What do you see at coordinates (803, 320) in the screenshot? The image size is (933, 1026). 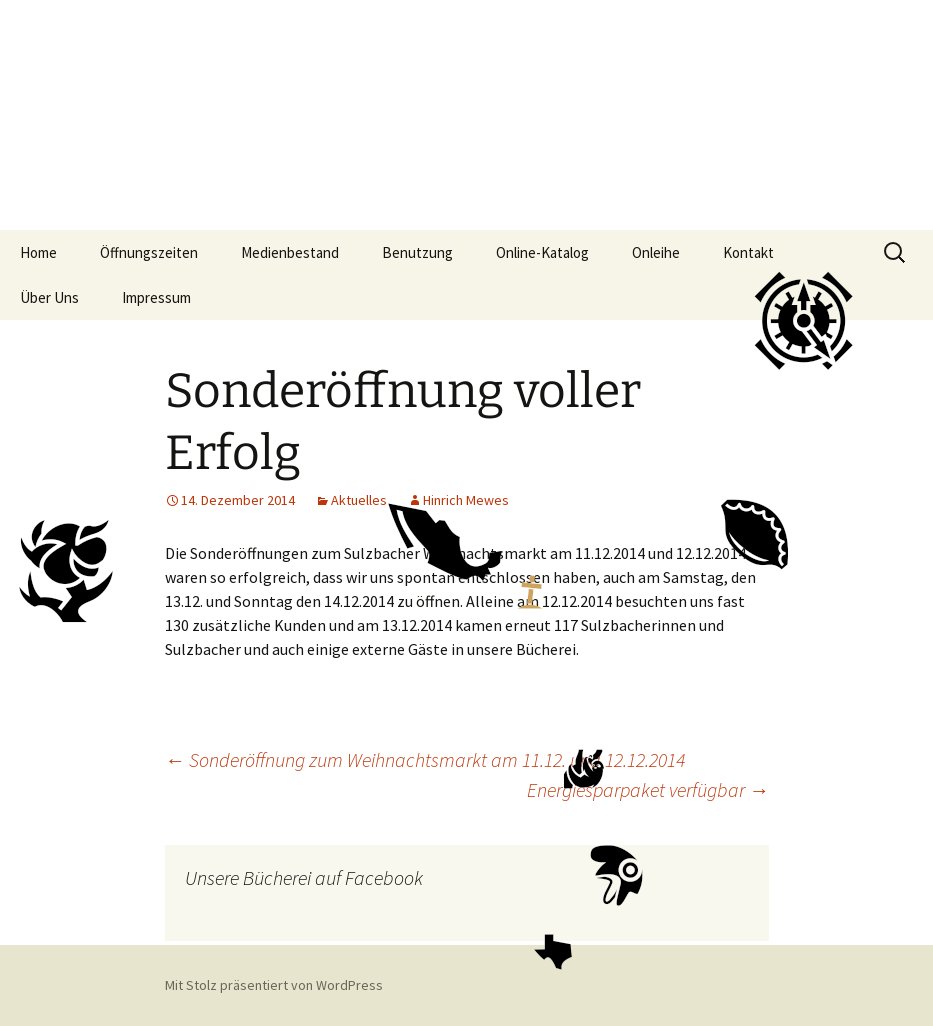 I see `access automation or scheduled task settings` at bounding box center [803, 320].